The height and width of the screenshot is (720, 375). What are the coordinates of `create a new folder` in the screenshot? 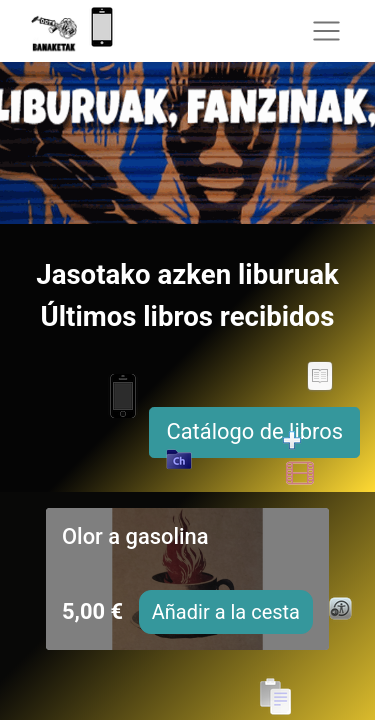 It's located at (275, 423).